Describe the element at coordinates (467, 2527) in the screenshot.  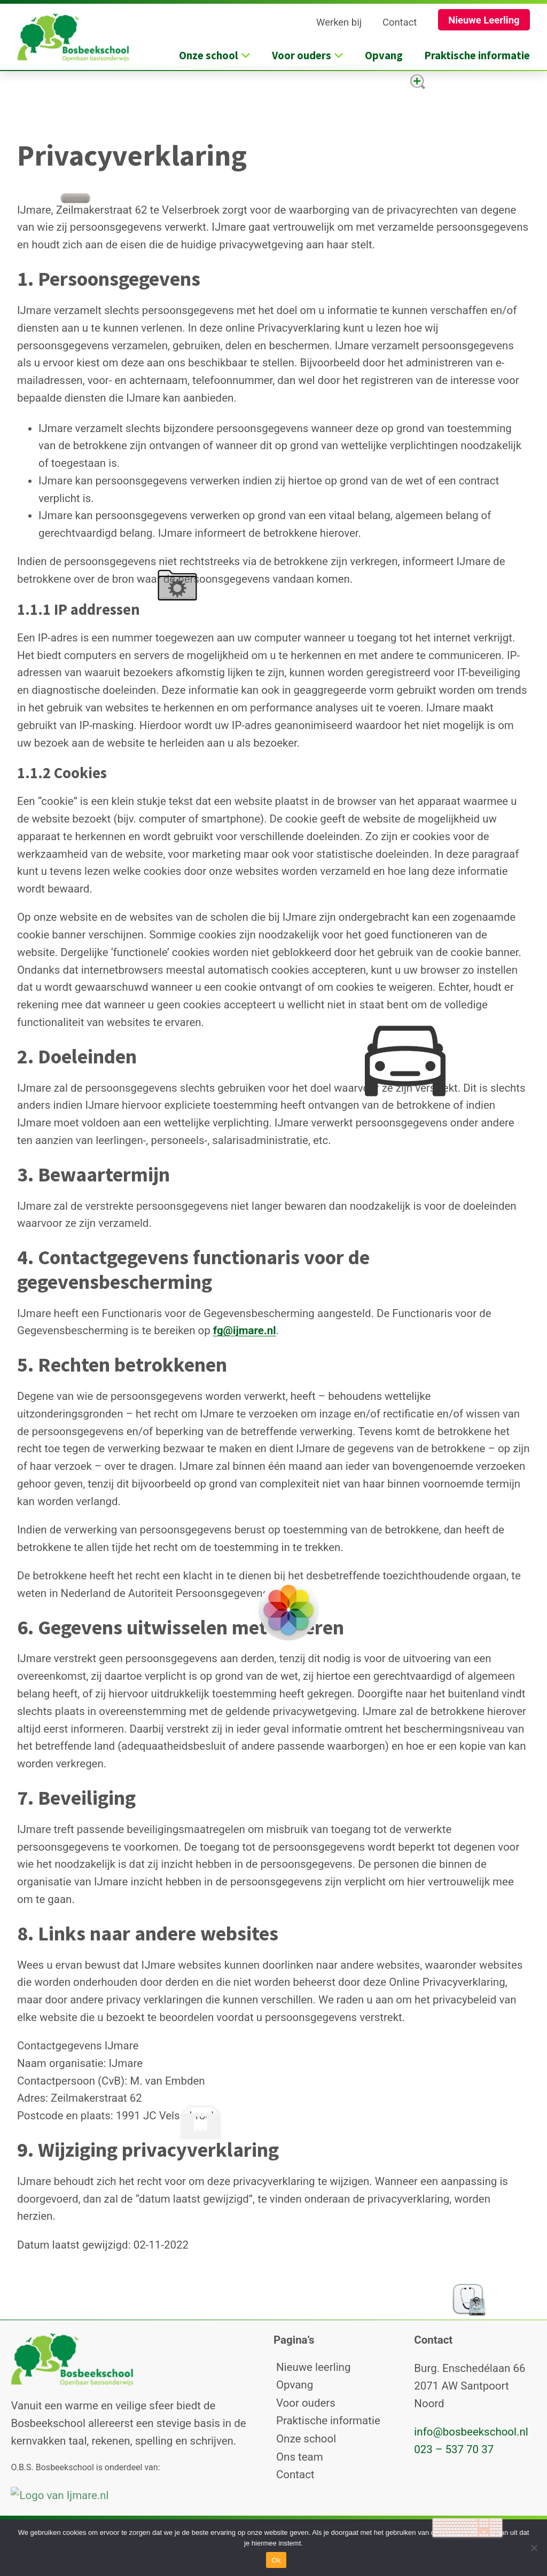
I see `apple magic keyboard with touch id in orange/pink` at that location.